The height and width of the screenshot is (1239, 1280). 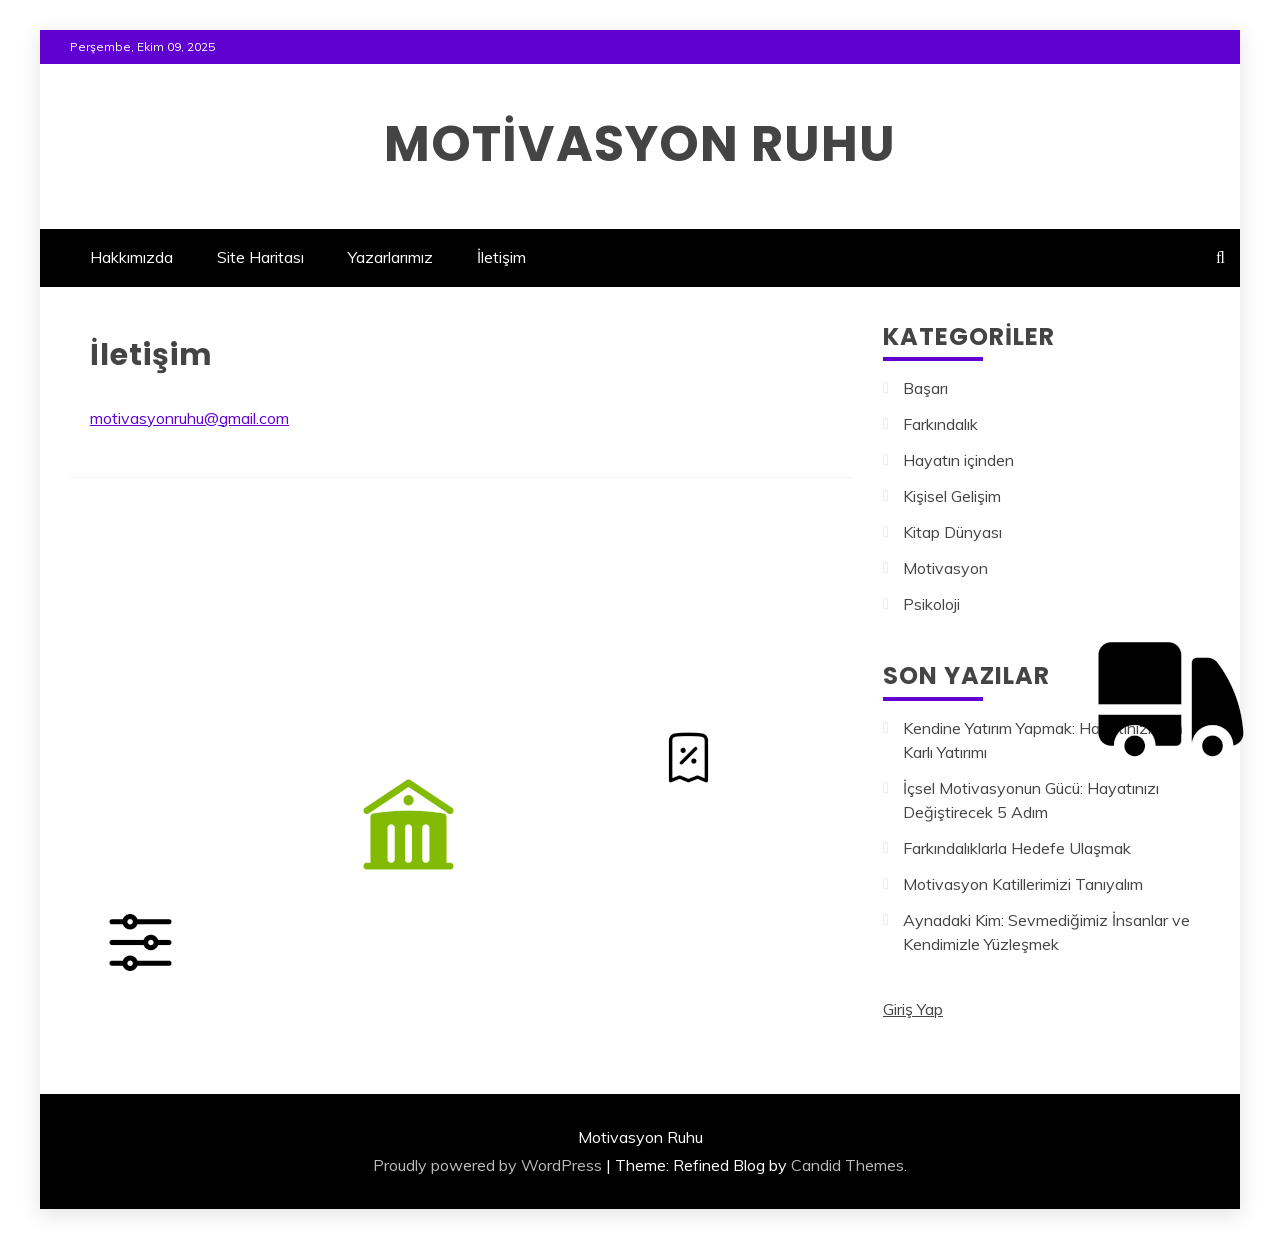 I want to click on track your delivery status, so click(x=1171, y=694).